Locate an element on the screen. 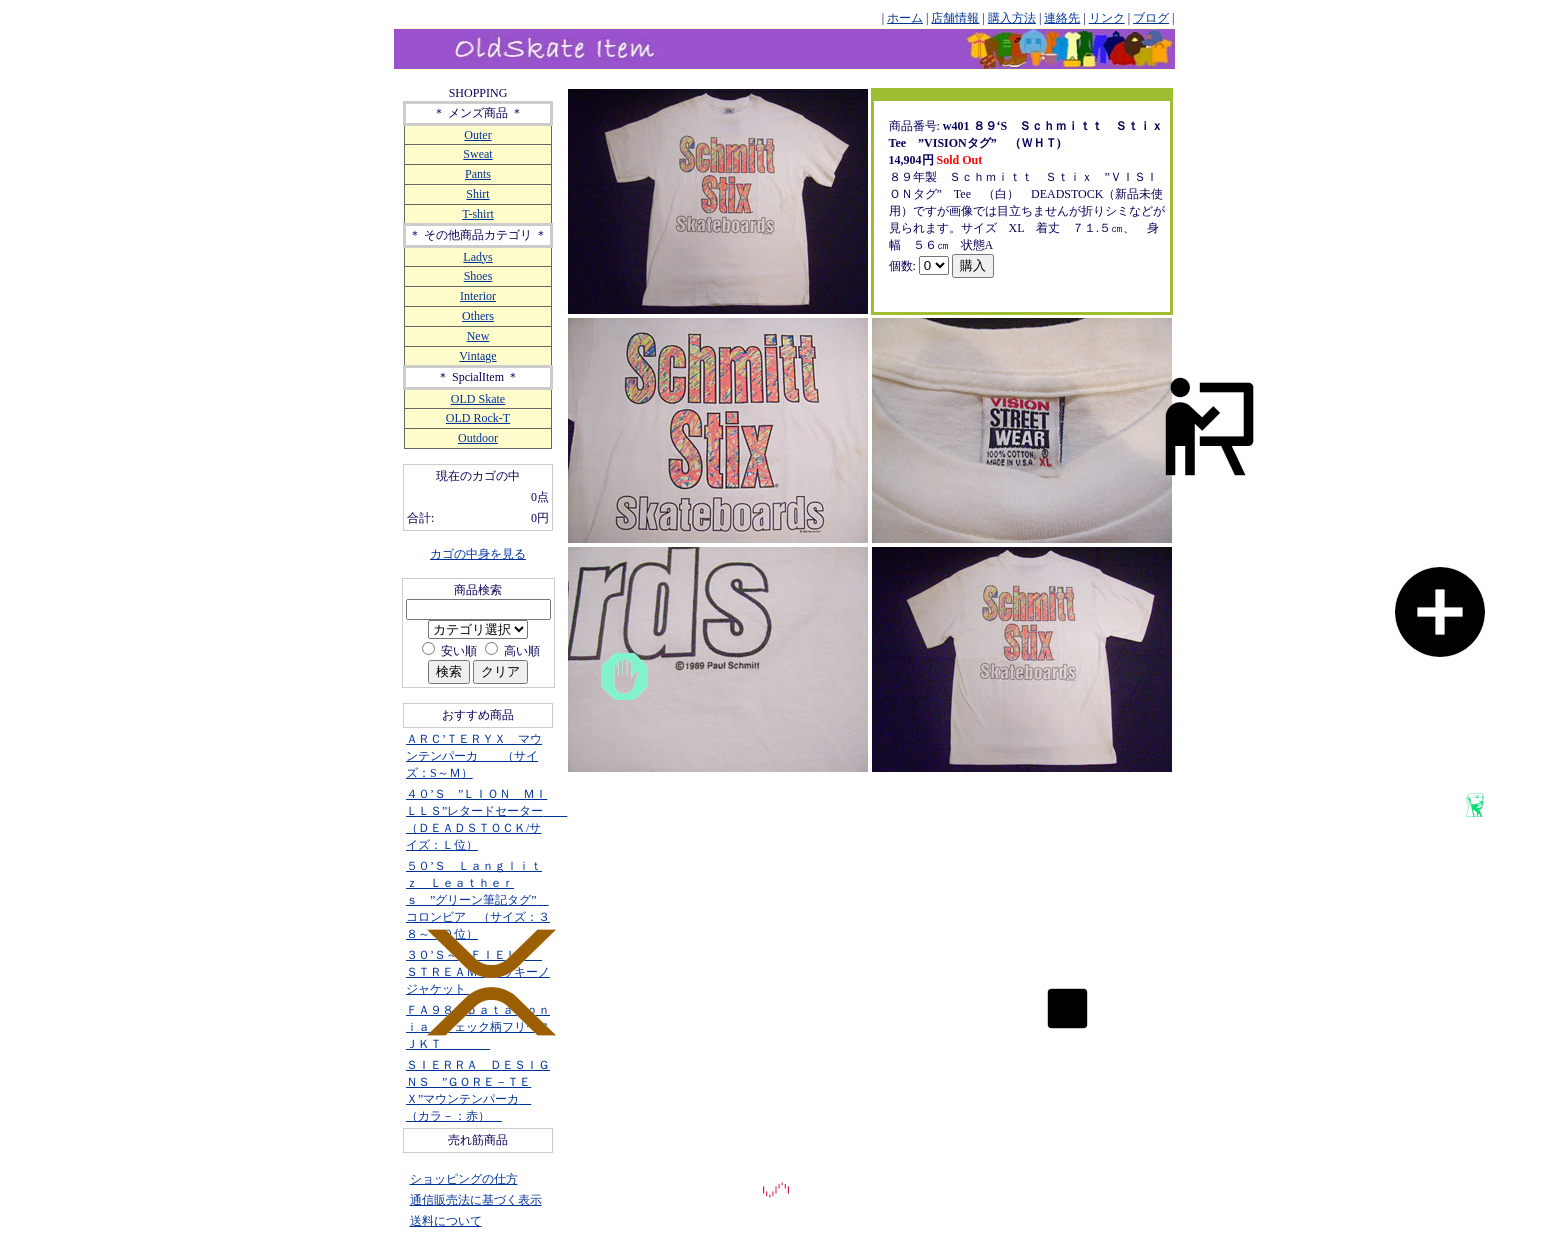 This screenshot has height=1242, width=1568. kingston technology company logo is located at coordinates (1475, 805).